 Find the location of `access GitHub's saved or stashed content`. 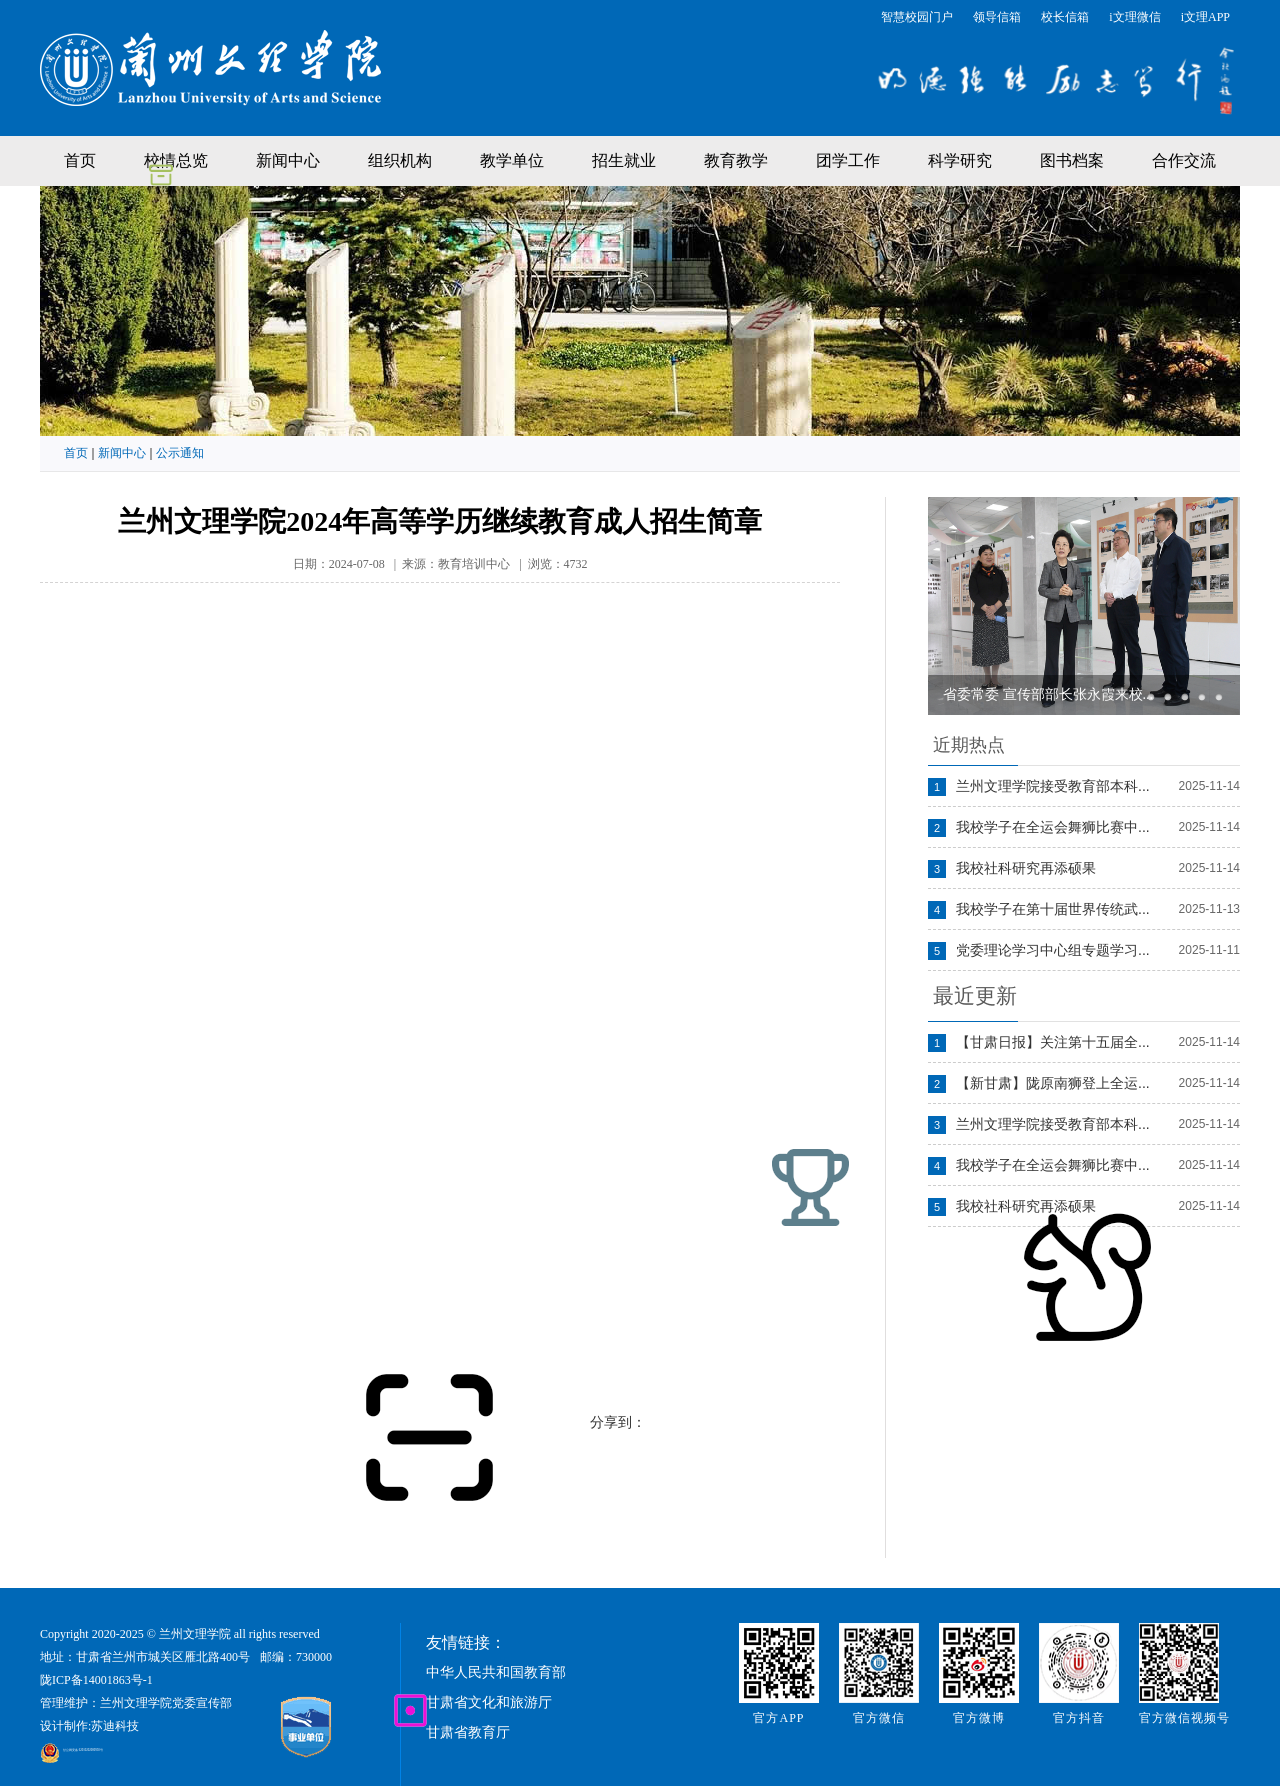

access GitHub's saved or stashed content is located at coordinates (1084, 1274).